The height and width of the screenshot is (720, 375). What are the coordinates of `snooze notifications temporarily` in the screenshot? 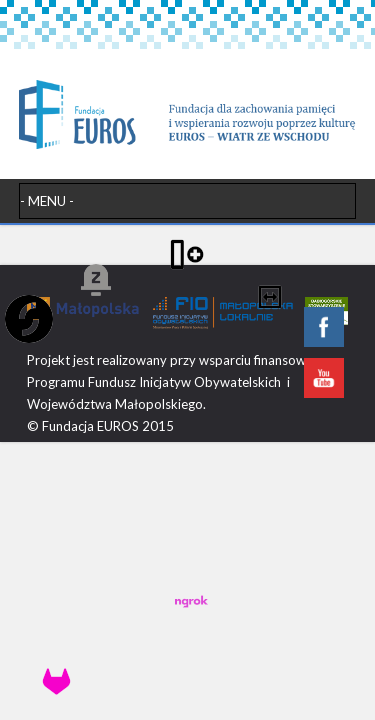 It's located at (96, 279).